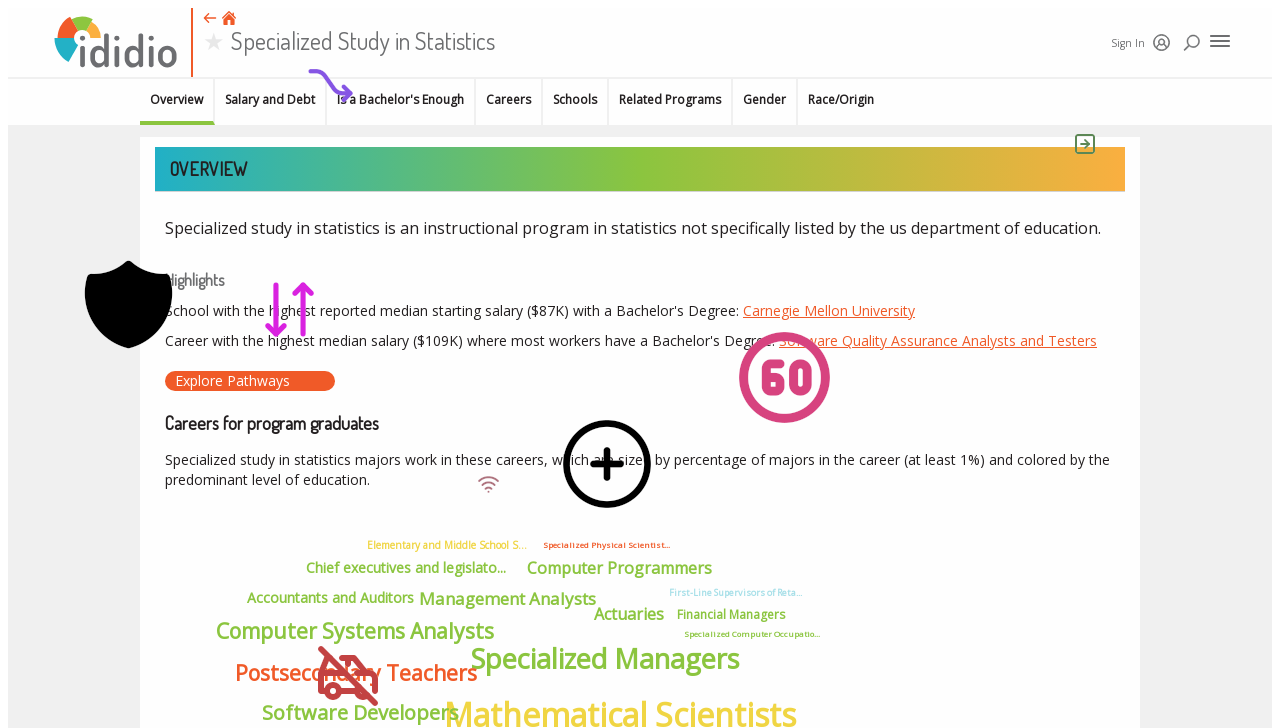 The width and height of the screenshot is (1280, 728). What do you see at coordinates (289, 309) in the screenshot?
I see `sort items in ascending or descending order` at bounding box center [289, 309].